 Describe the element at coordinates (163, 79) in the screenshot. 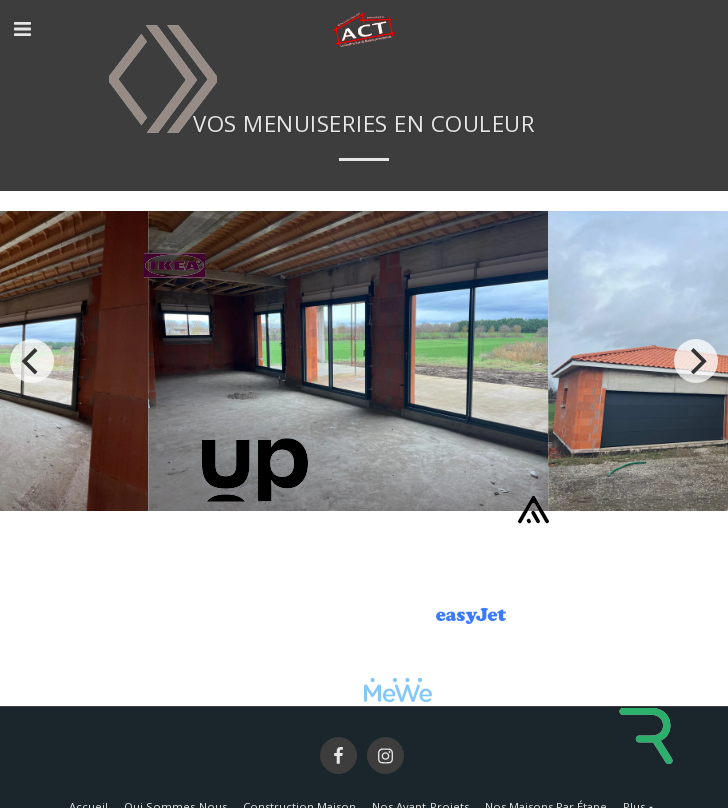

I see `Cloudflare Workers logo` at that location.